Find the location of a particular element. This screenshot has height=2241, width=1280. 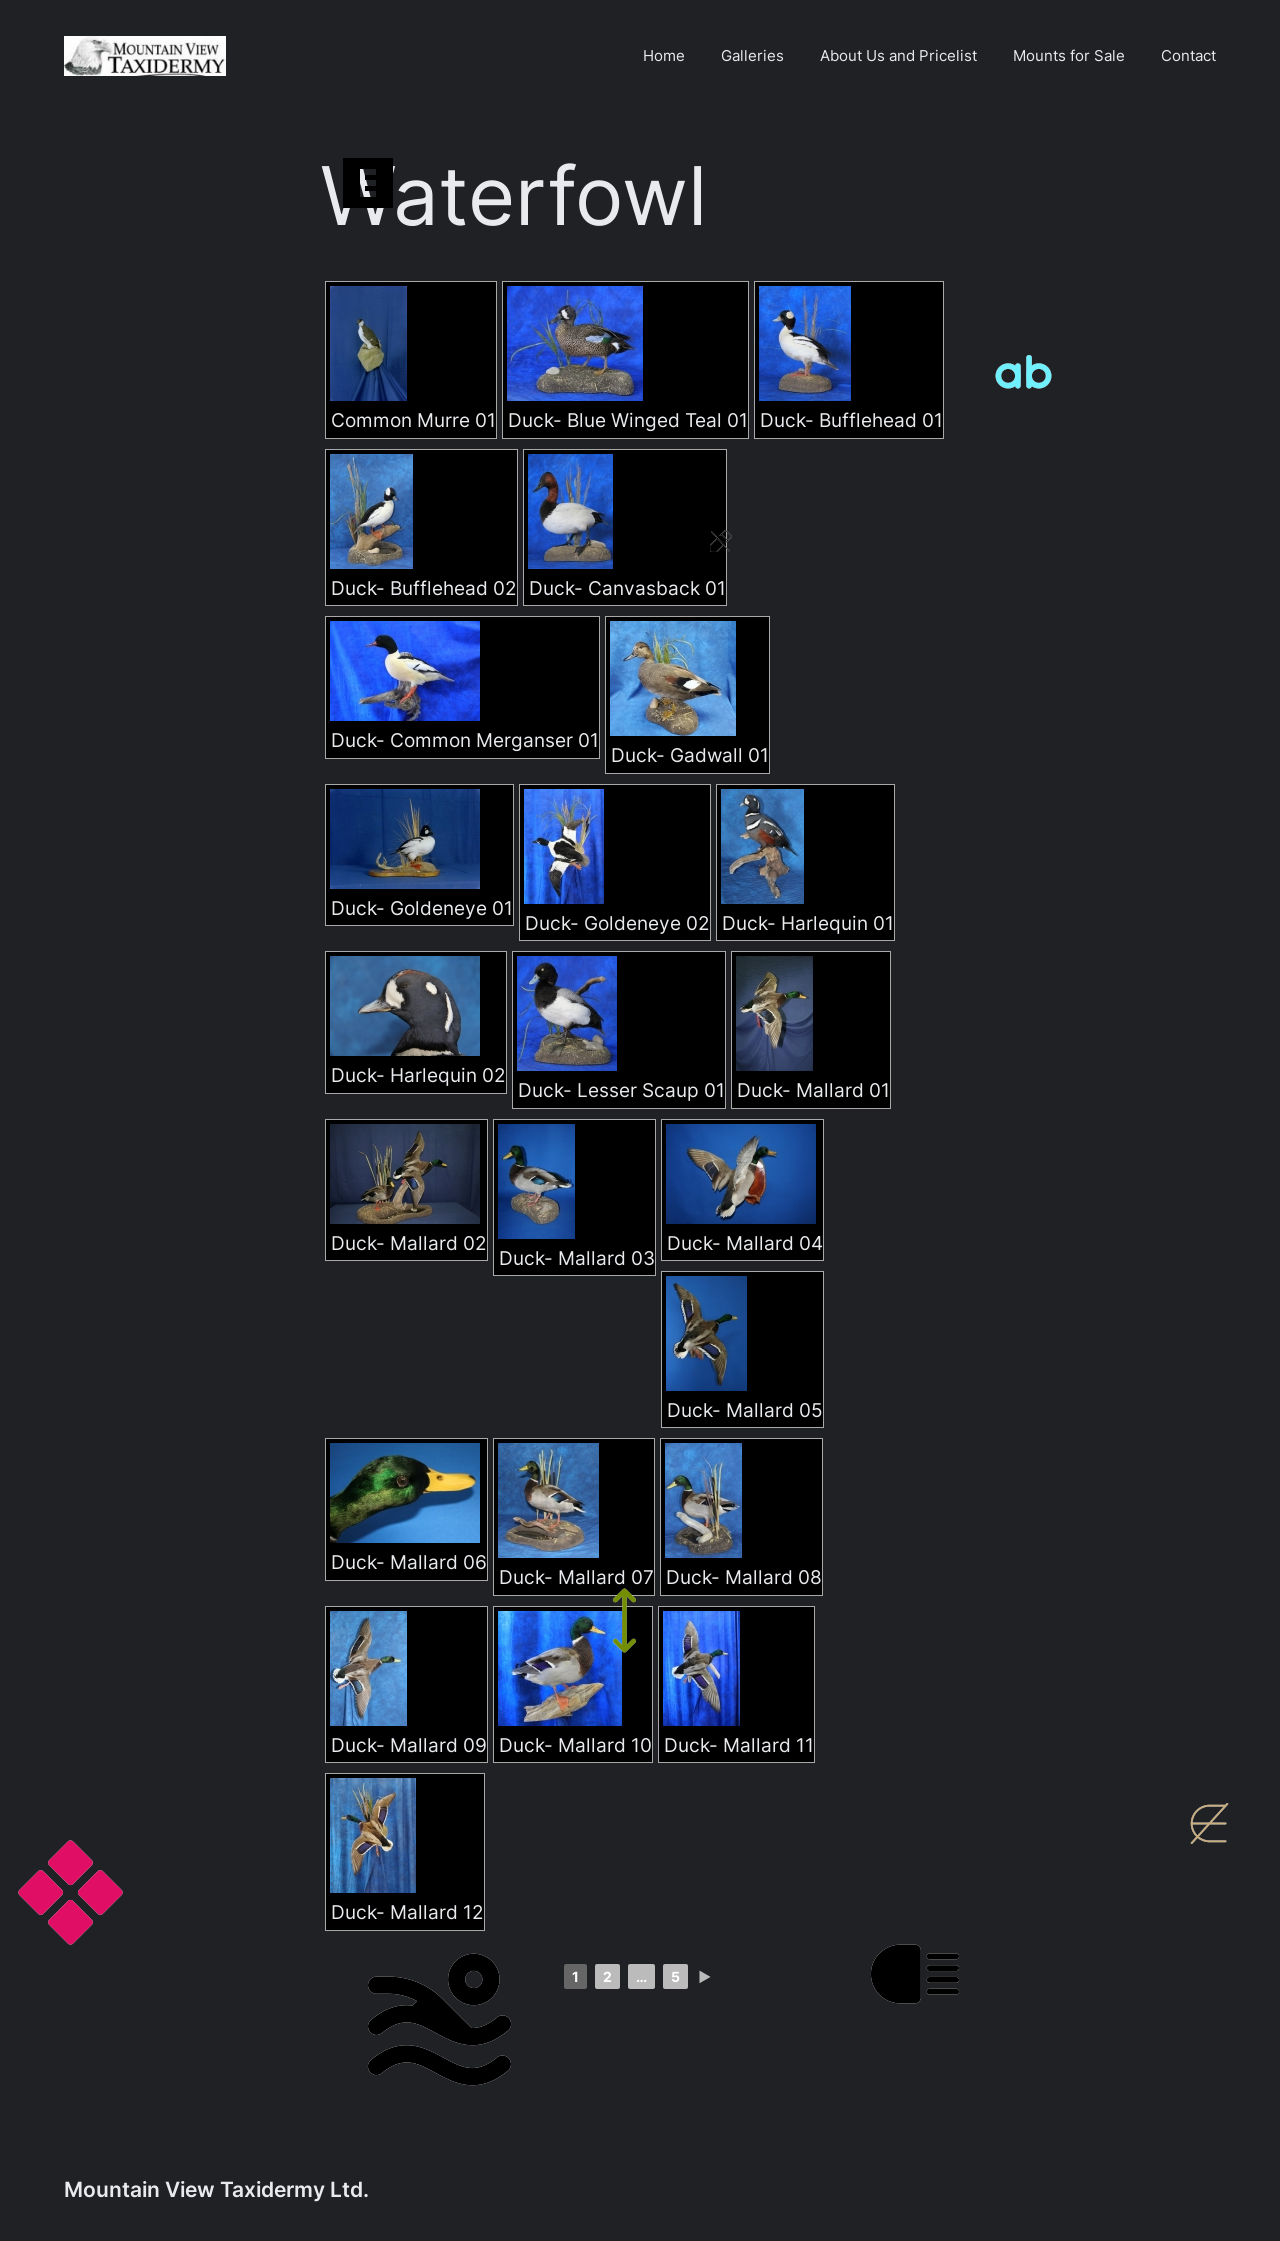

access app dashboard or home screen is located at coordinates (70, 1892).